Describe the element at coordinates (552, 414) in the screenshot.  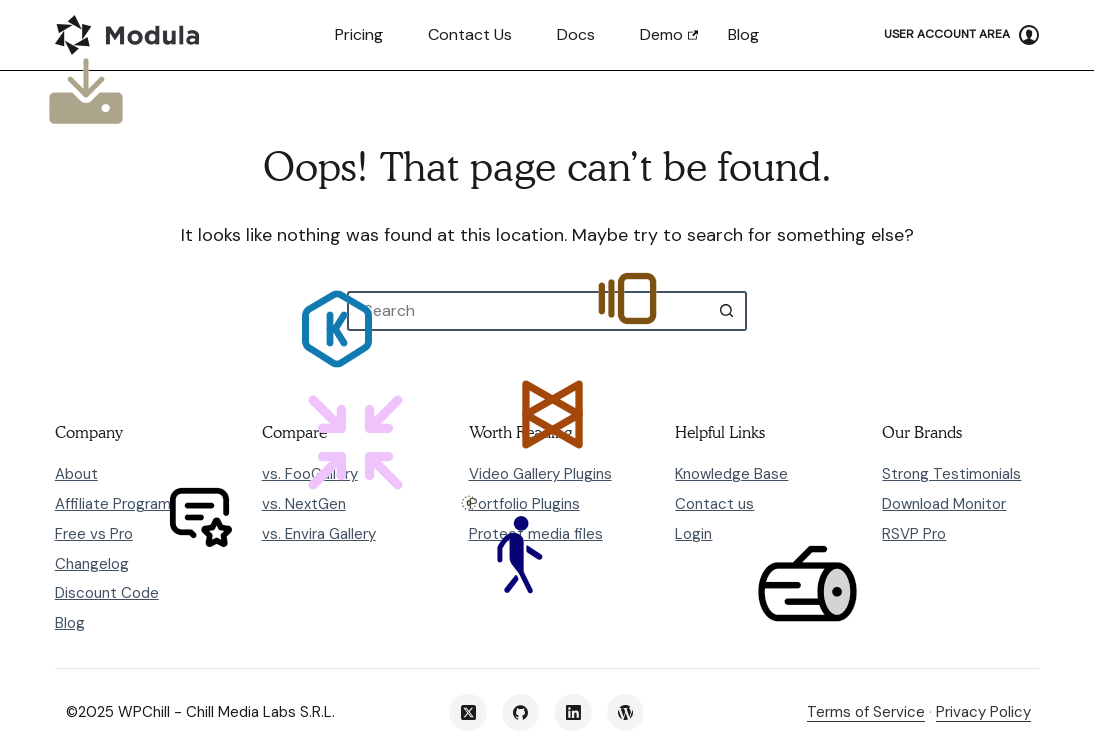
I see `backbone.js framework logo` at that location.